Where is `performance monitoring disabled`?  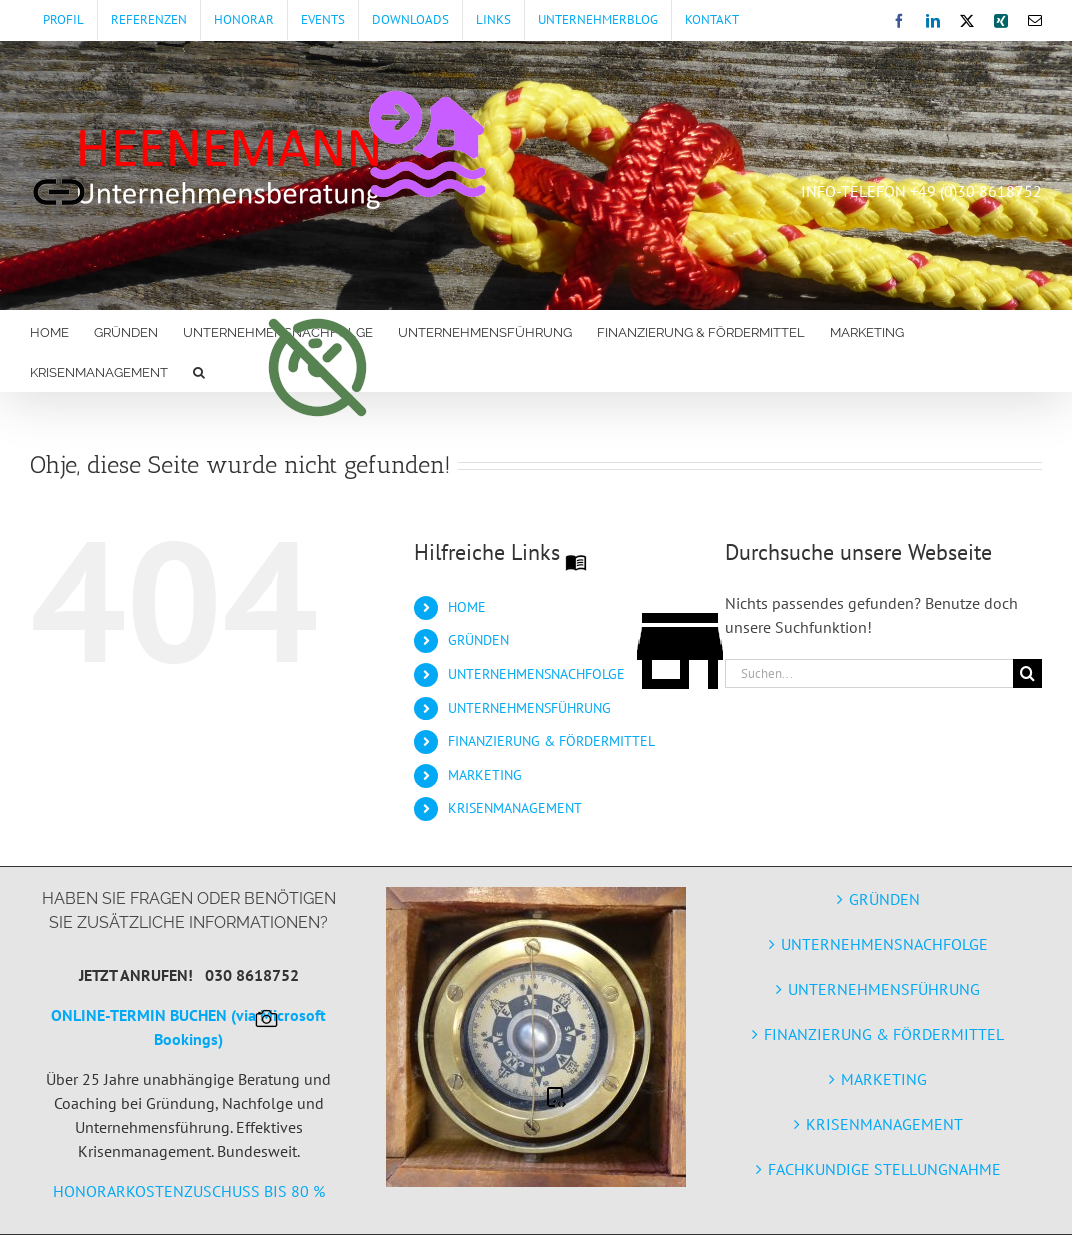 performance monitoring disabled is located at coordinates (317, 367).